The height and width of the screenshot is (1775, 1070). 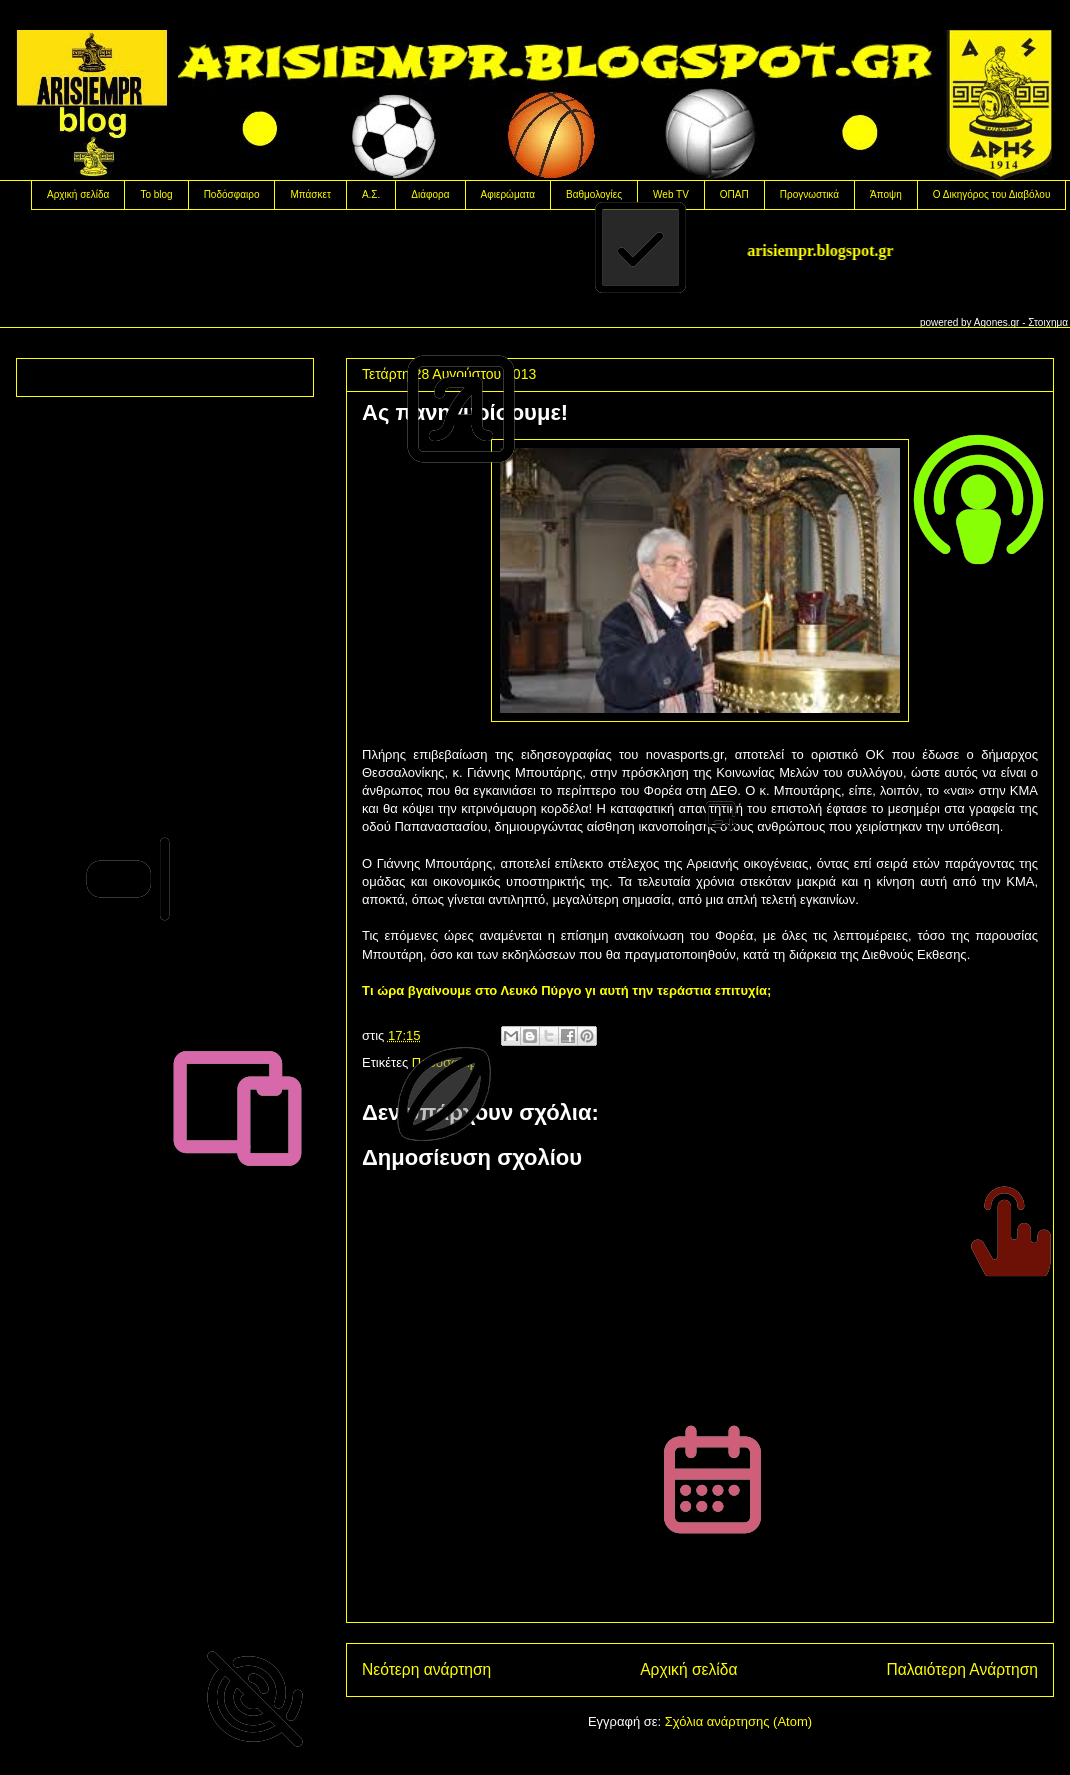 What do you see at coordinates (444, 1094) in the screenshot?
I see `access rugby sports content or scores` at bounding box center [444, 1094].